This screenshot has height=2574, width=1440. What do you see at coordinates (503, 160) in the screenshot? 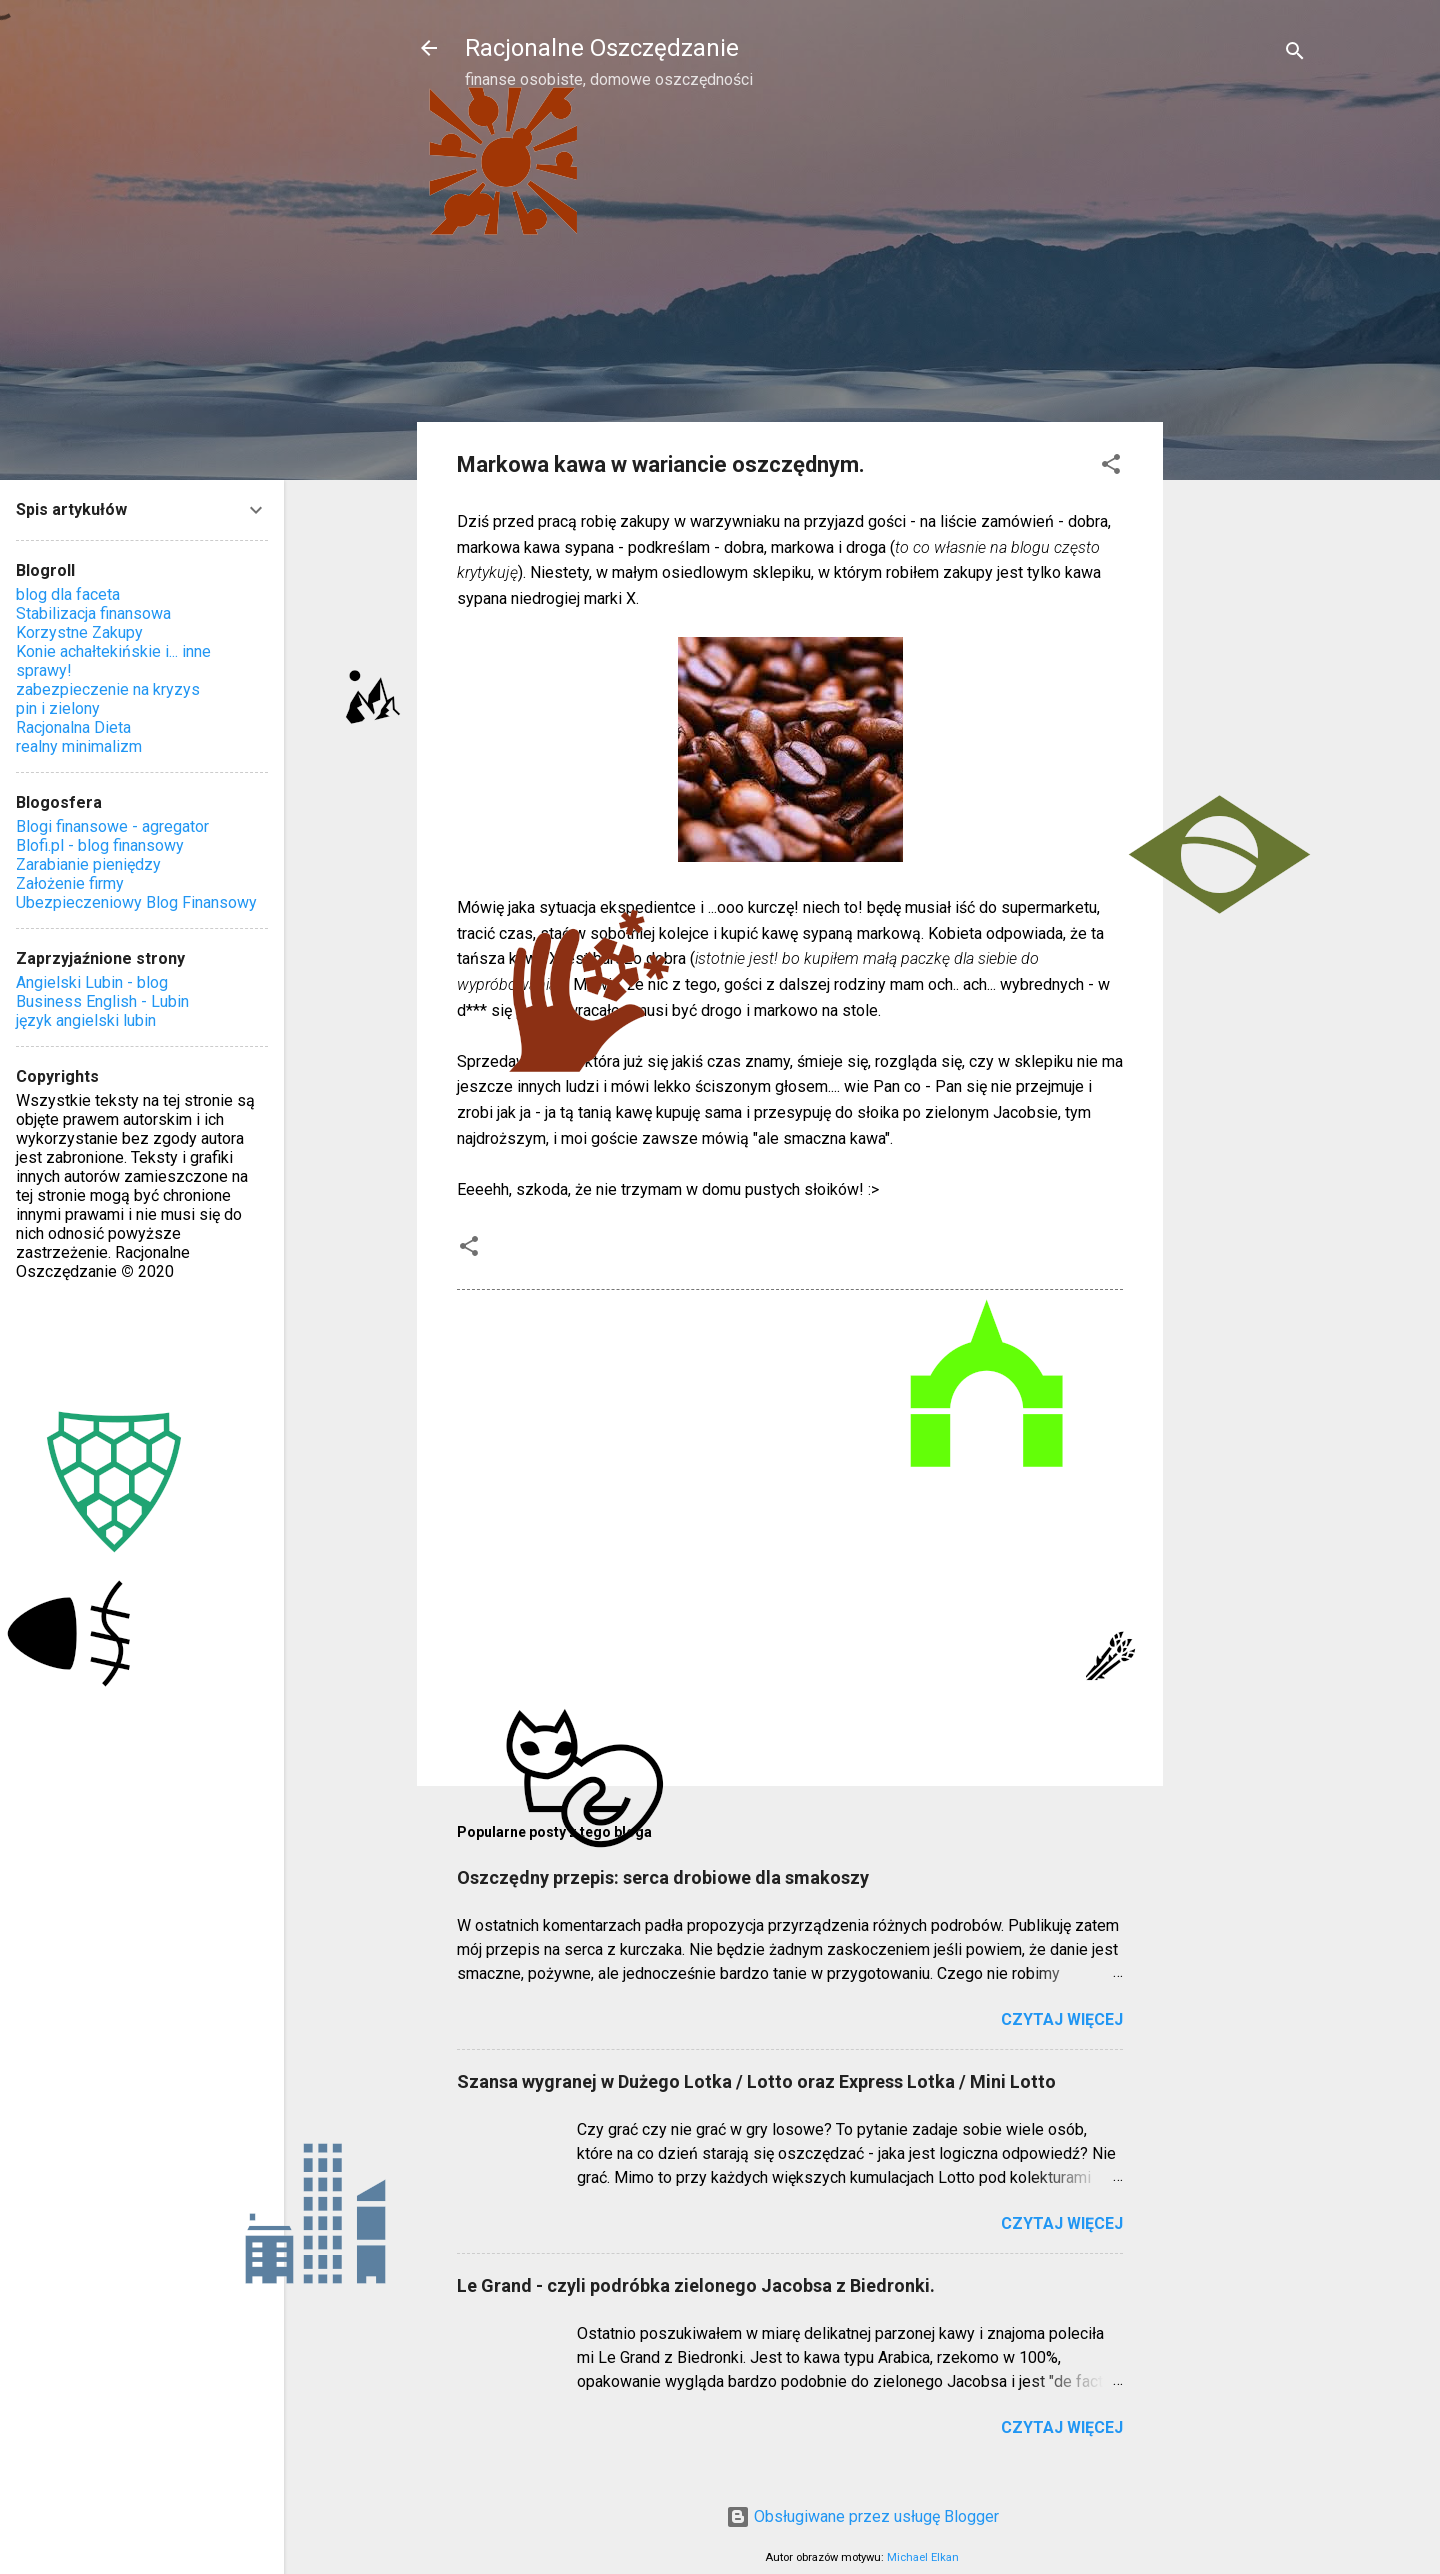
I see `indicates a collapse or implosion effect in gameplay` at bounding box center [503, 160].